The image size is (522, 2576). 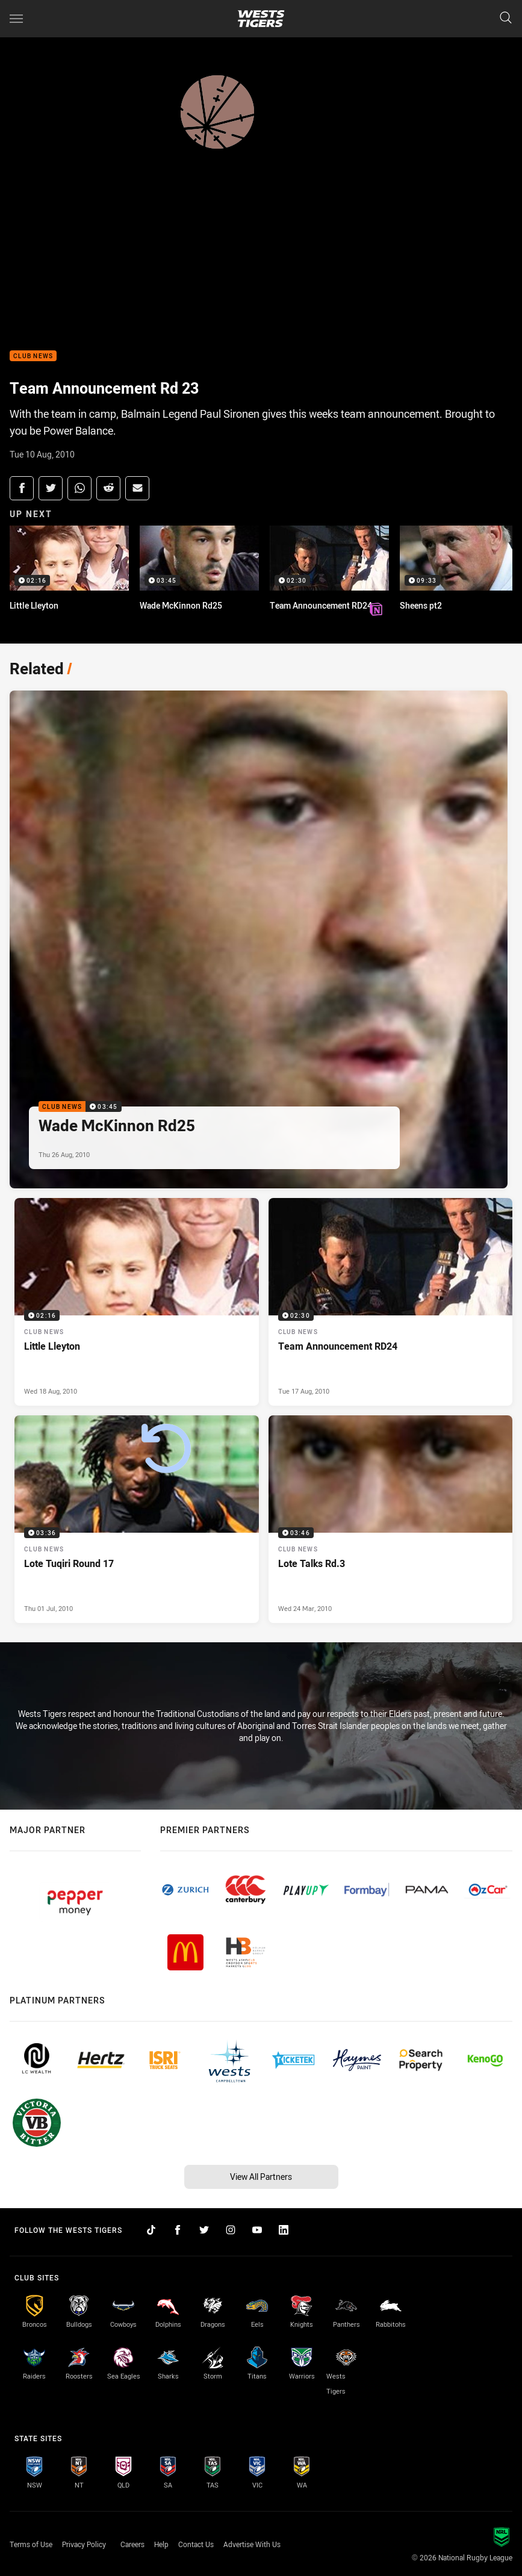 I want to click on open Notion app, so click(x=376, y=609).